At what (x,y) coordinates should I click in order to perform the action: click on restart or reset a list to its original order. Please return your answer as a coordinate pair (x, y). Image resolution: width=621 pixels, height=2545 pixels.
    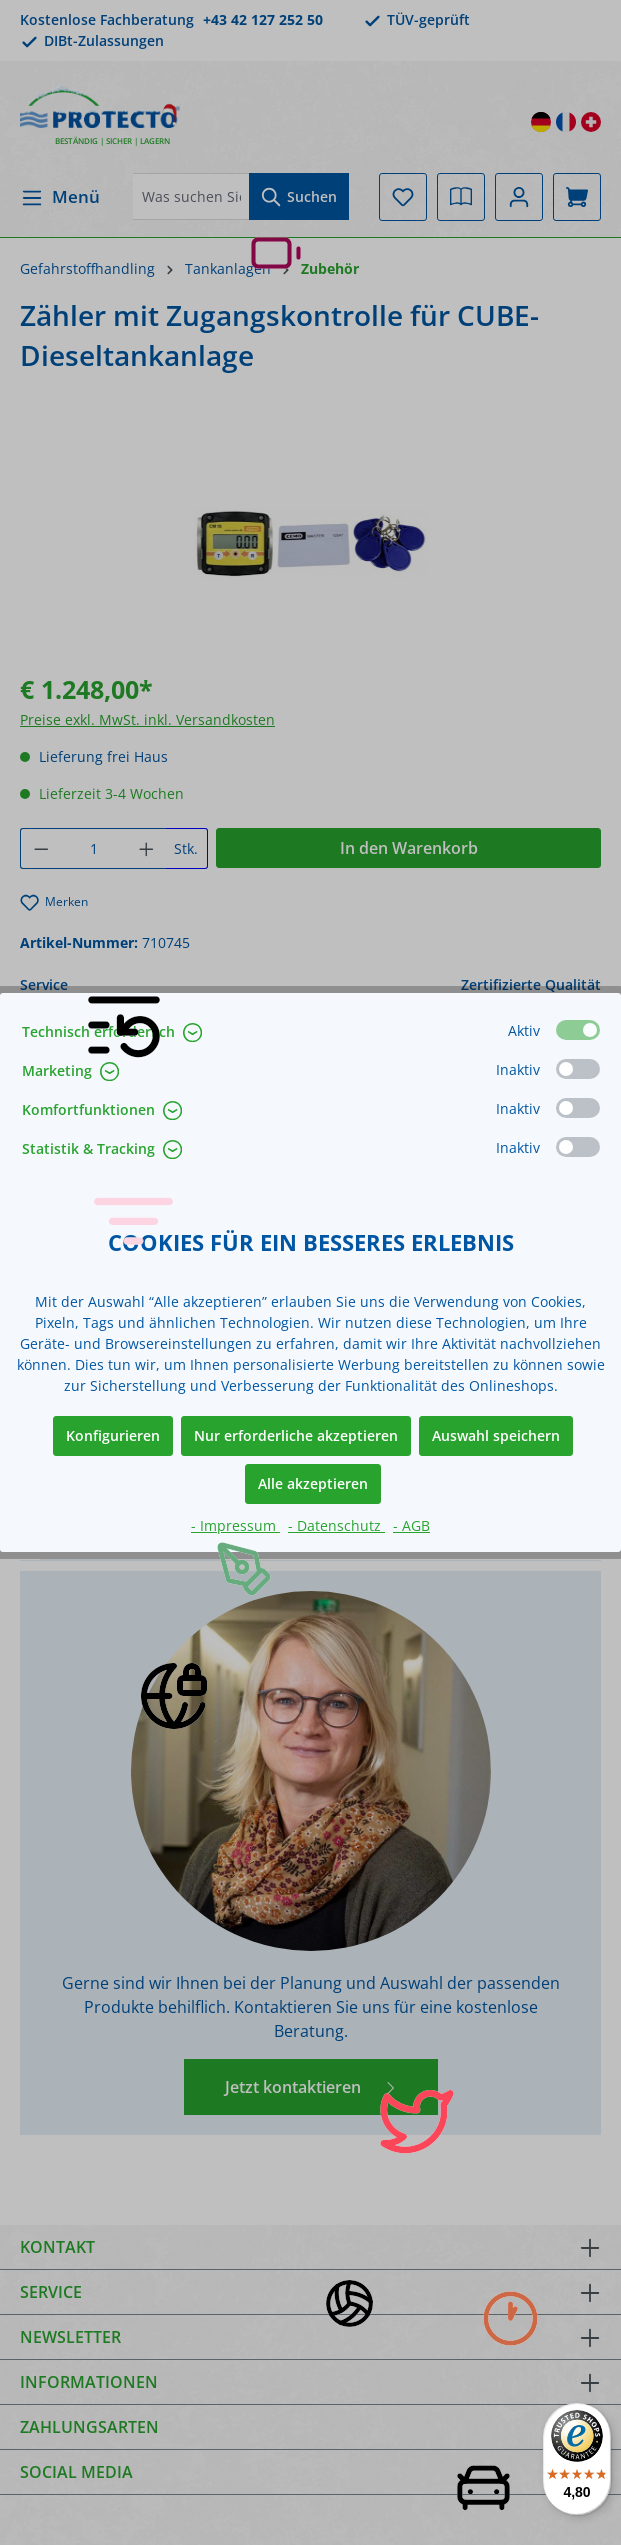
    Looking at the image, I should click on (124, 1025).